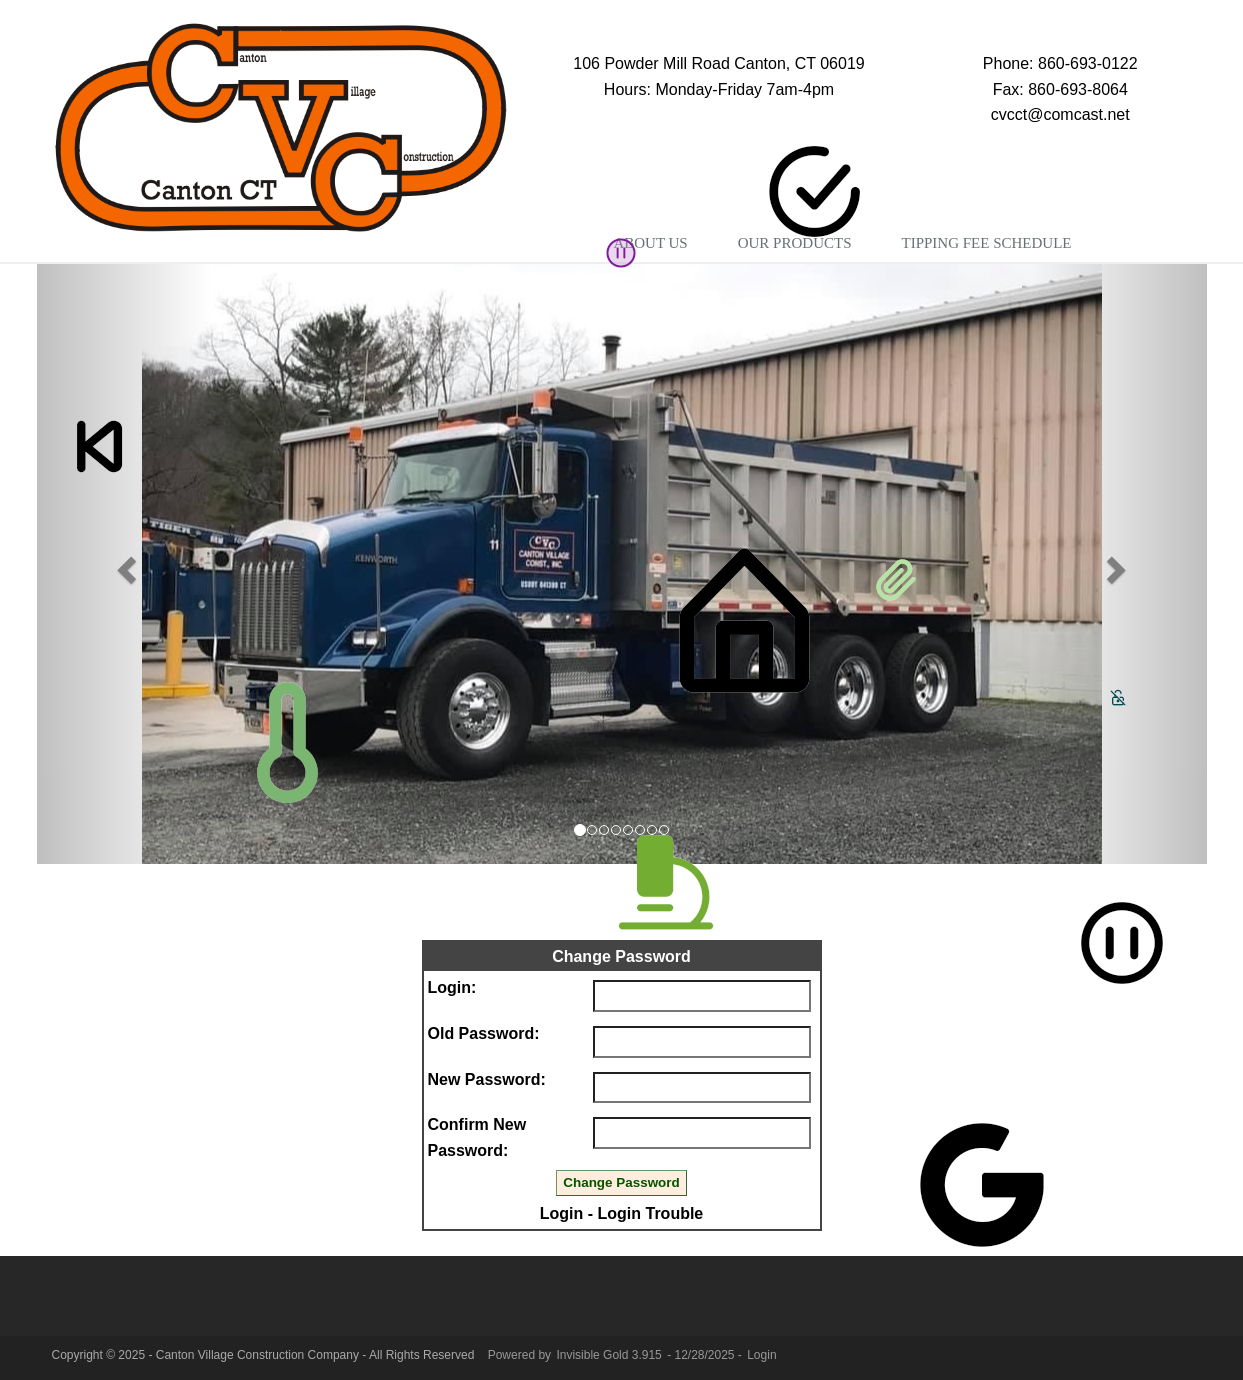  What do you see at coordinates (896, 581) in the screenshot?
I see `attach a file to your message` at bounding box center [896, 581].